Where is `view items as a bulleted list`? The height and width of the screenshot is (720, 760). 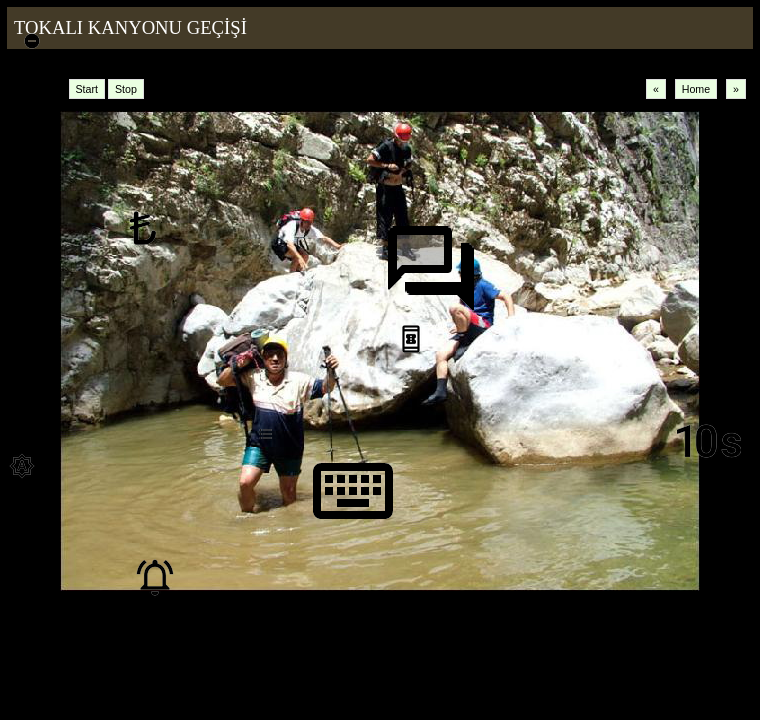 view items as a bulleted list is located at coordinates (266, 434).